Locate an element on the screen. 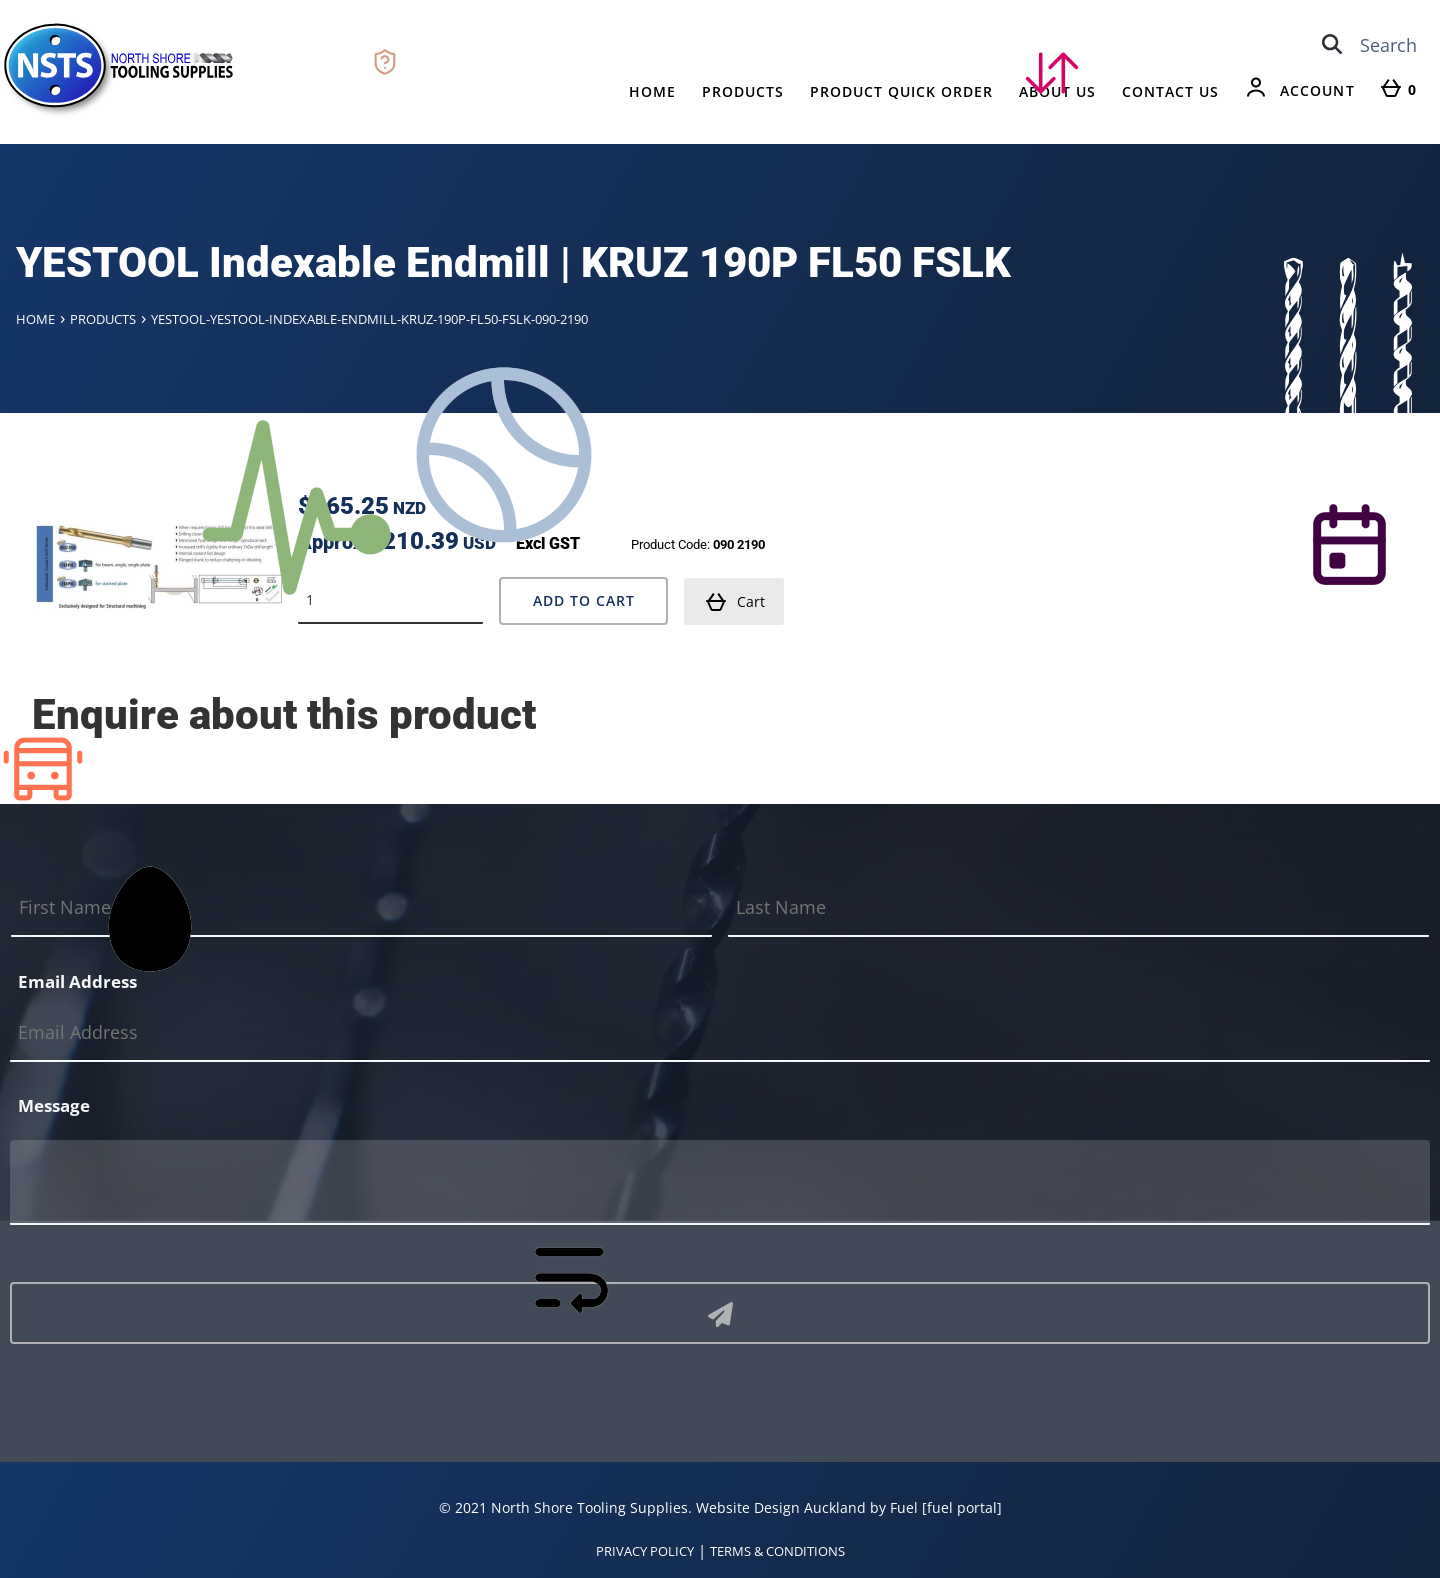  swap or reorder items vertically is located at coordinates (1052, 73).